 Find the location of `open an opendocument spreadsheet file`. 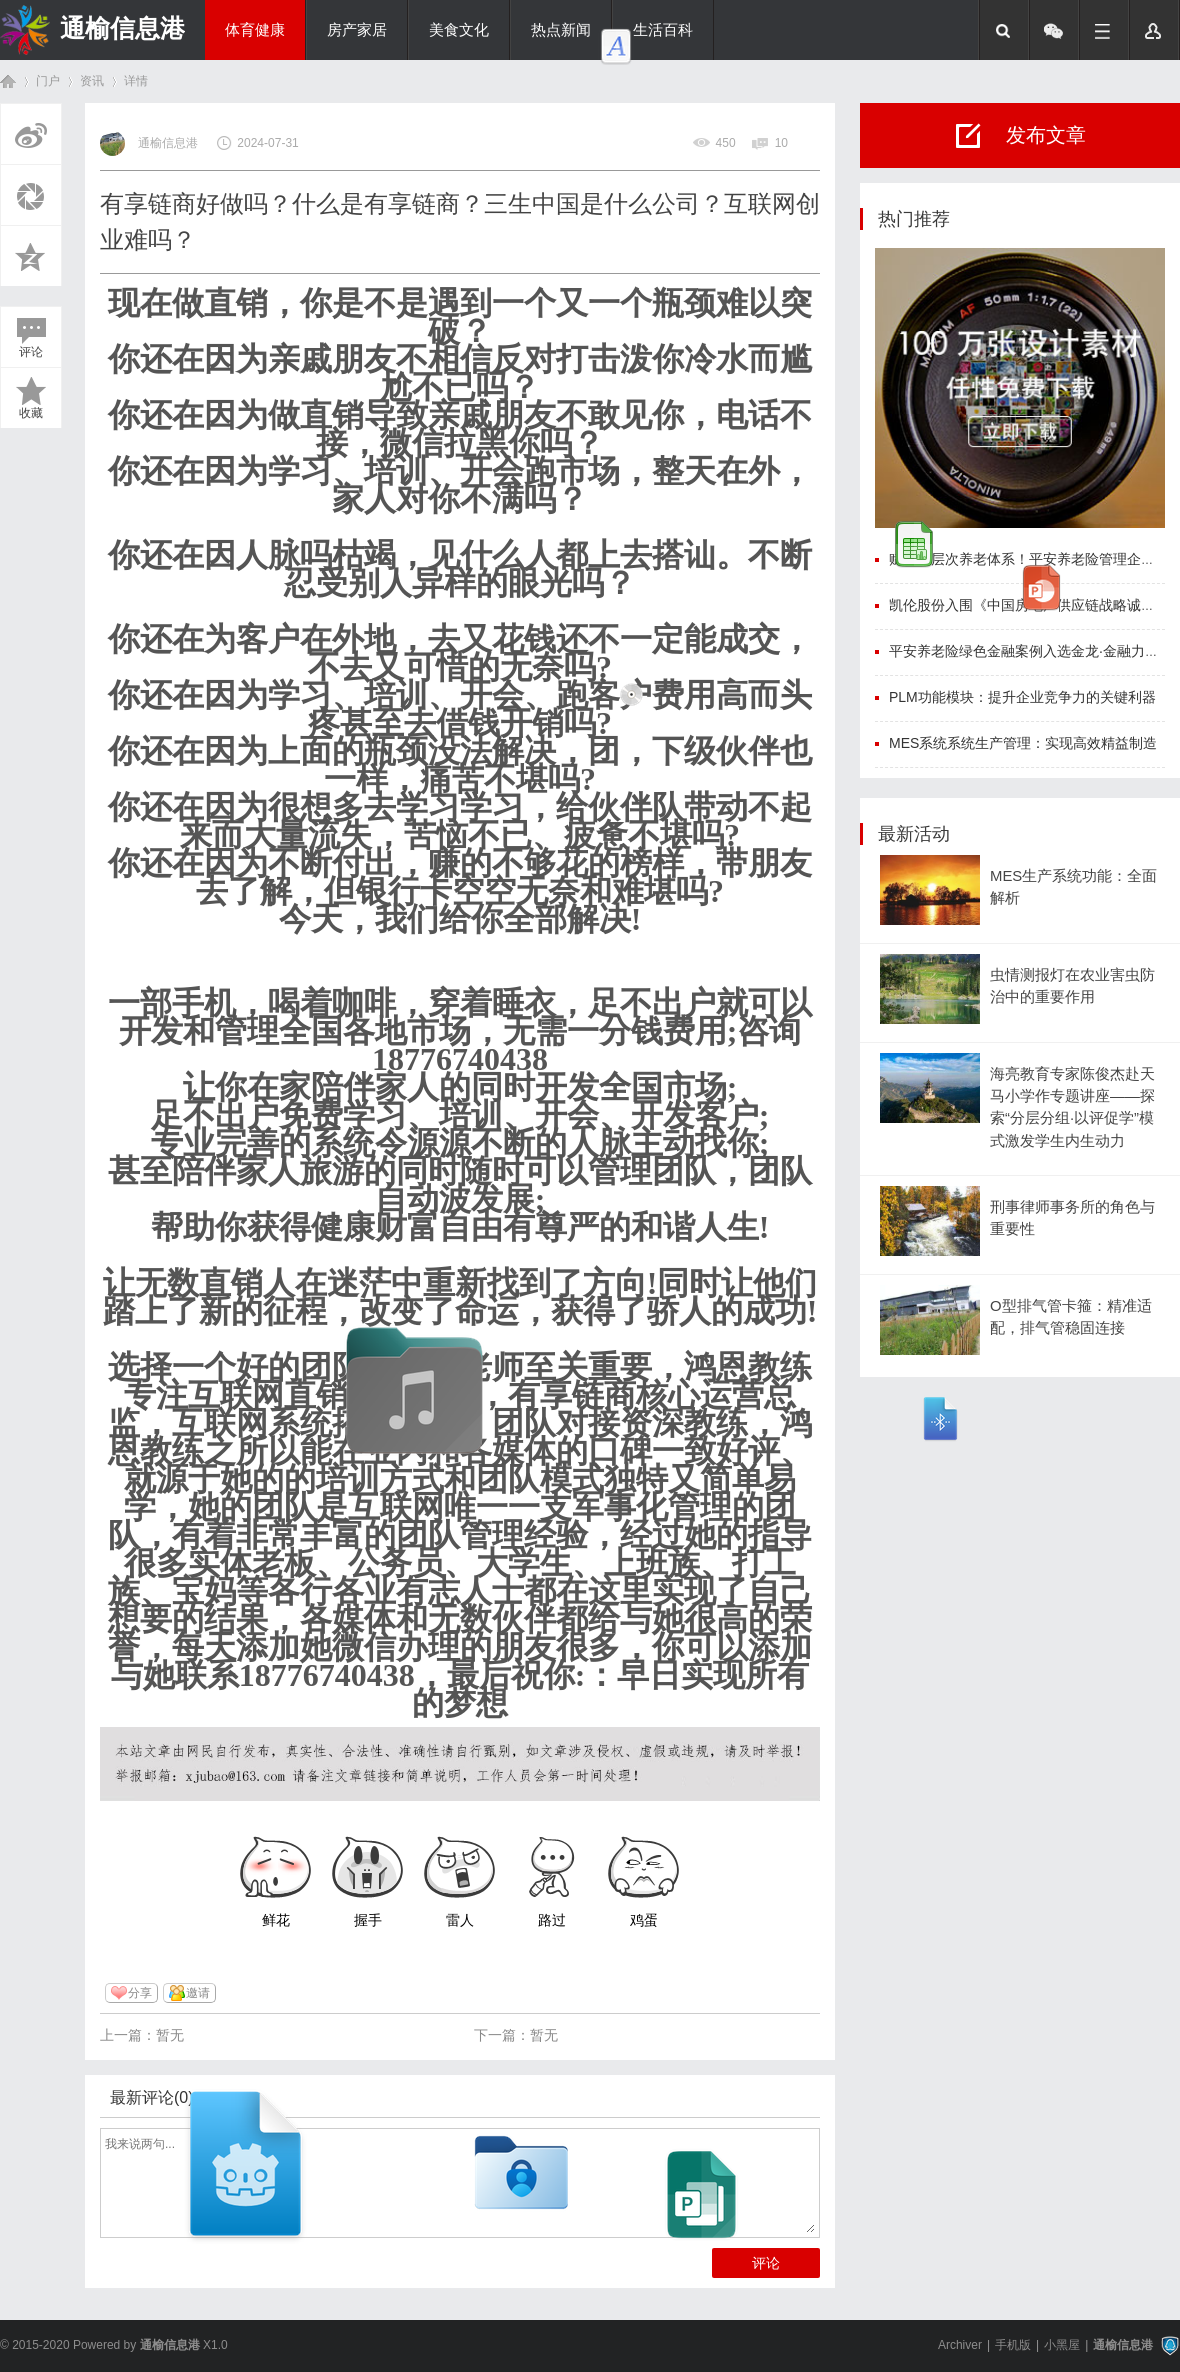

open an opendocument spreadsheet file is located at coordinates (914, 544).